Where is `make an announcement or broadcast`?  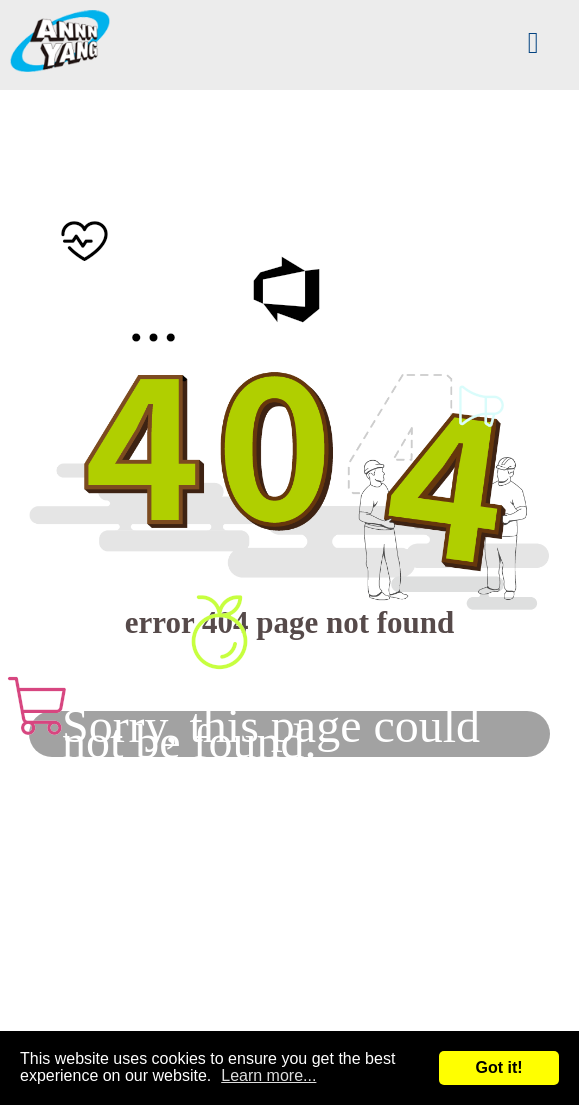 make an announcement or broadcast is located at coordinates (479, 407).